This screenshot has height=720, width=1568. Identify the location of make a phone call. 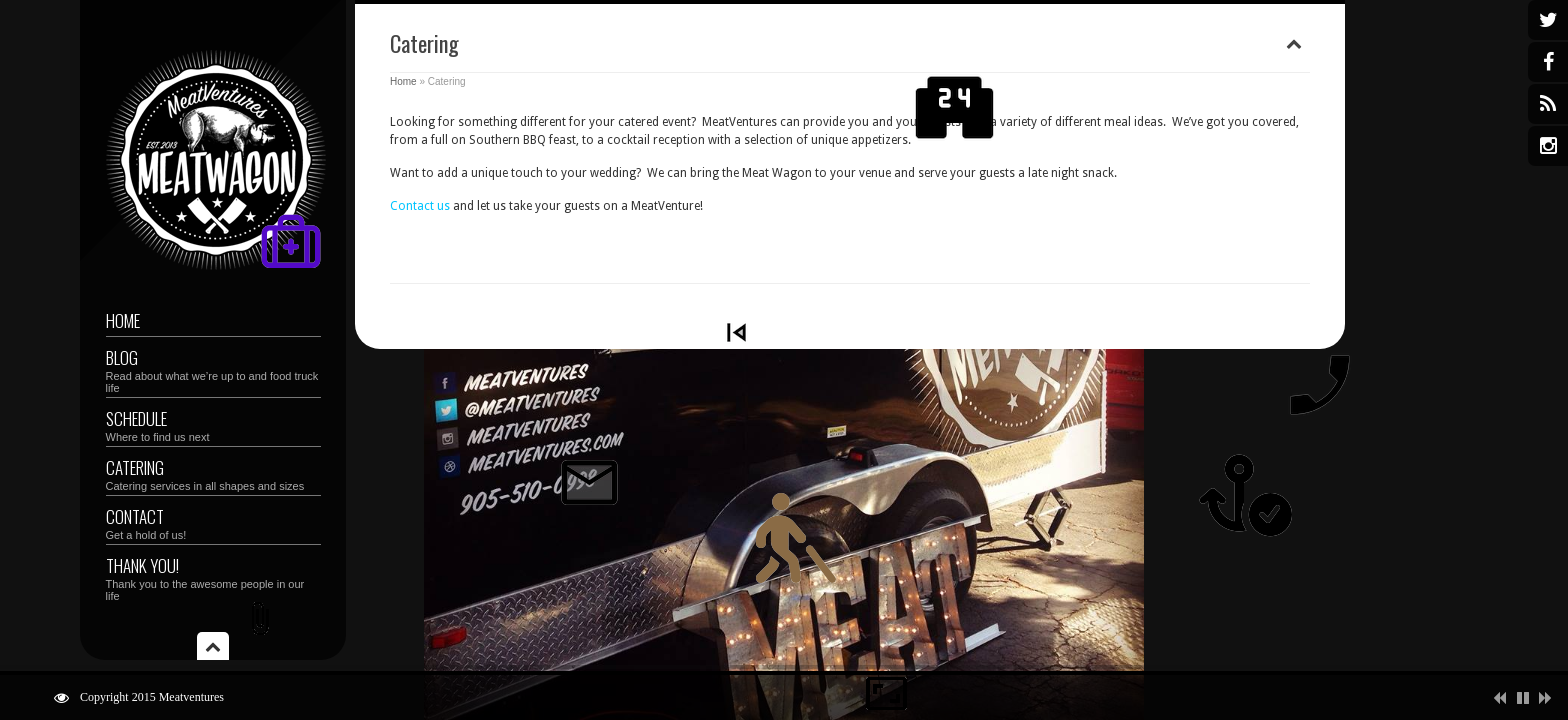
(1320, 385).